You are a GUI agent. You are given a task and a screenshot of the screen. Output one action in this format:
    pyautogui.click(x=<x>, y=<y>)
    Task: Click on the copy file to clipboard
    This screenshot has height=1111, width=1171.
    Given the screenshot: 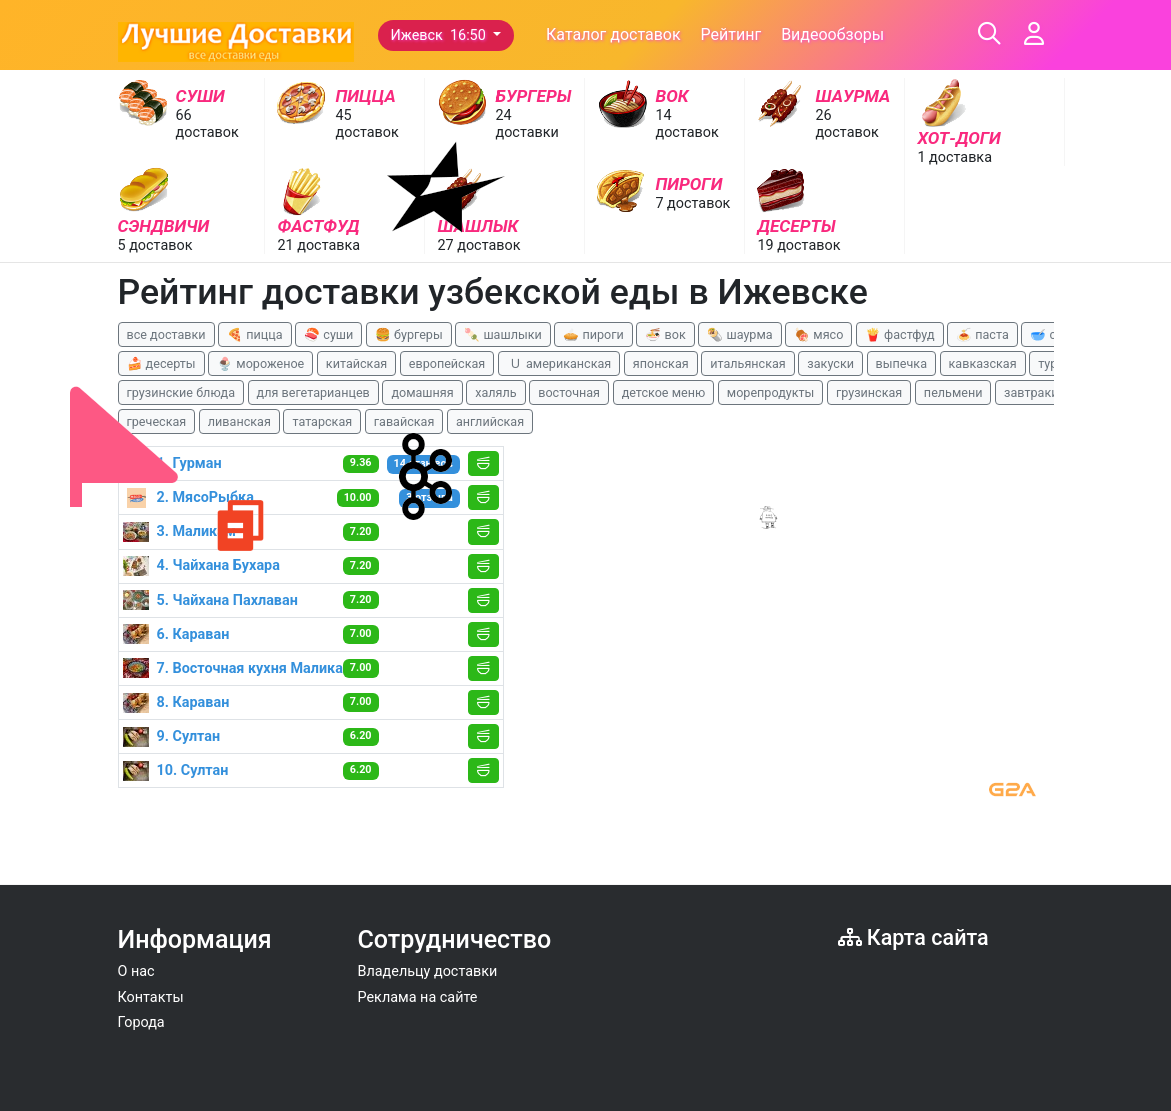 What is the action you would take?
    pyautogui.click(x=240, y=525)
    